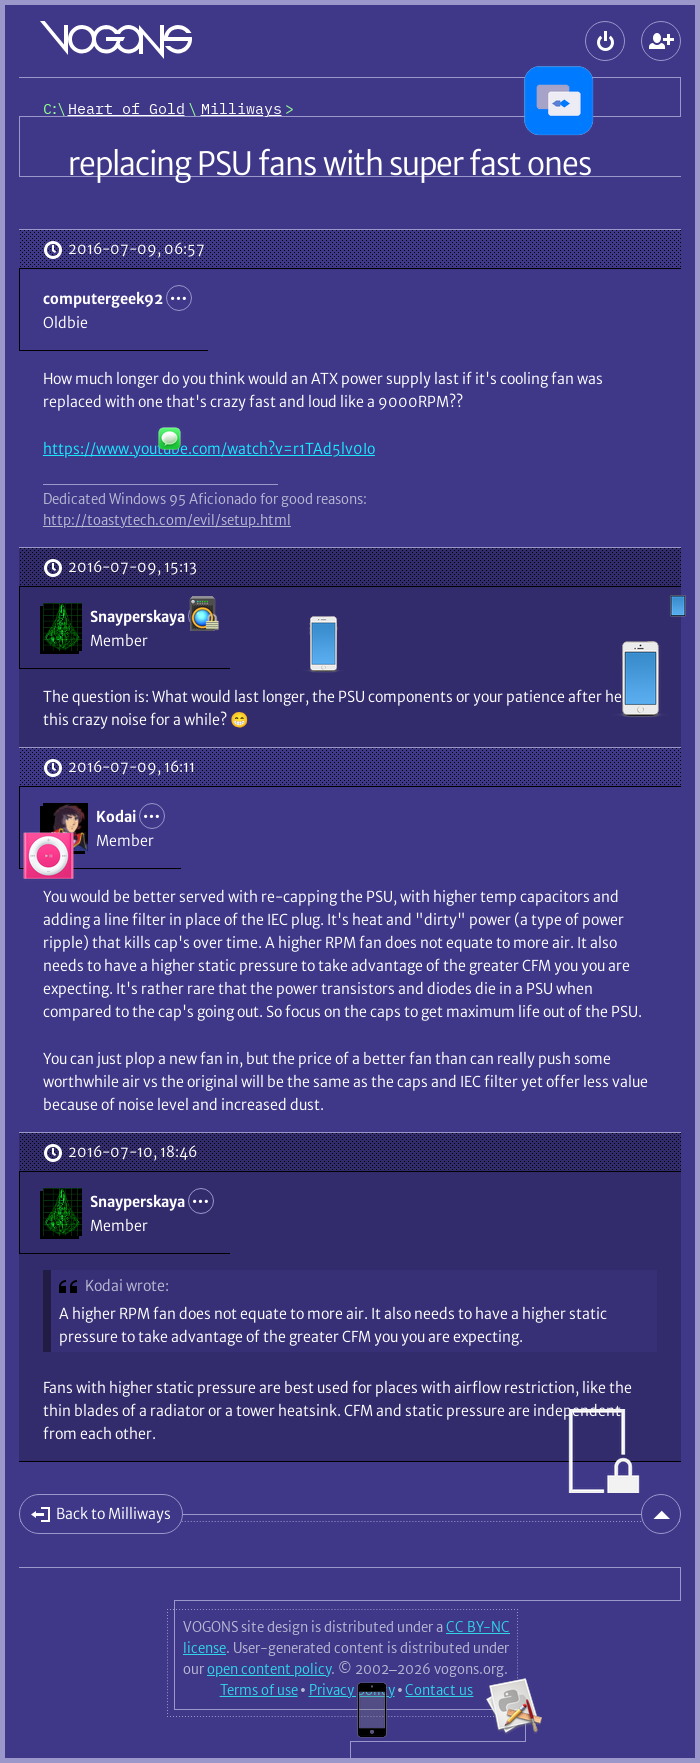 The width and height of the screenshot is (700, 1763). Describe the element at coordinates (514, 1706) in the screenshot. I see `python application or script runner` at that location.